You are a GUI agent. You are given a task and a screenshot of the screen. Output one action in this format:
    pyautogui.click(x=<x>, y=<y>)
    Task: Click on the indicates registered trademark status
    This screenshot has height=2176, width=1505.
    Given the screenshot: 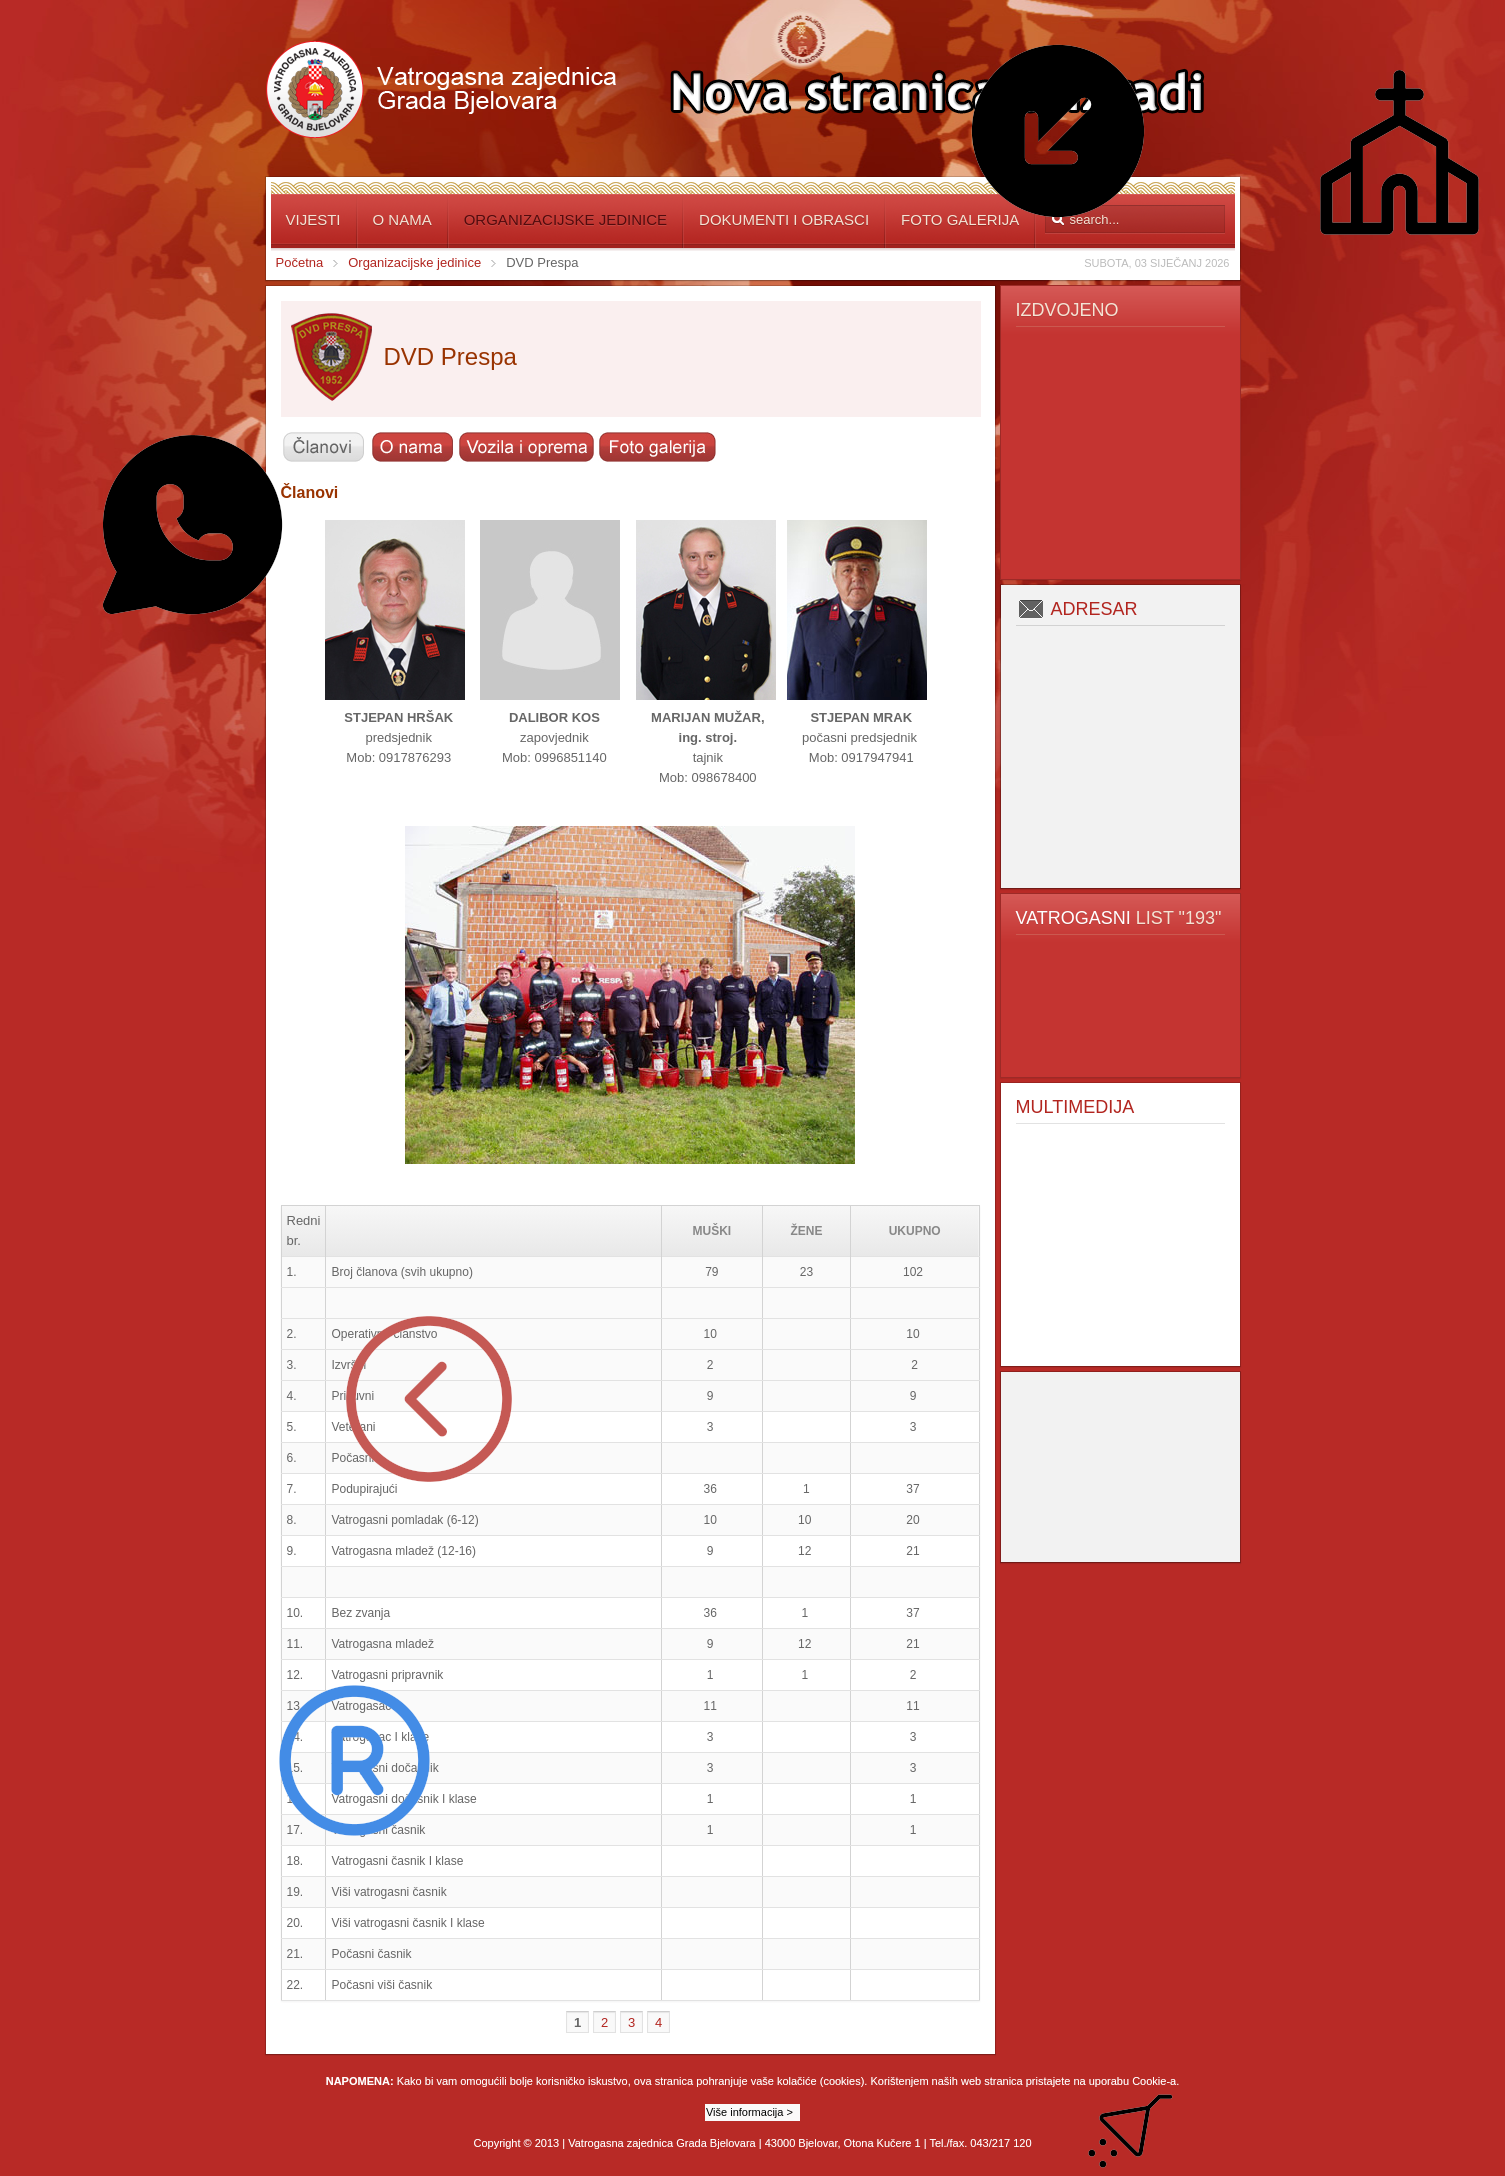 What is the action you would take?
    pyautogui.click(x=354, y=1760)
    